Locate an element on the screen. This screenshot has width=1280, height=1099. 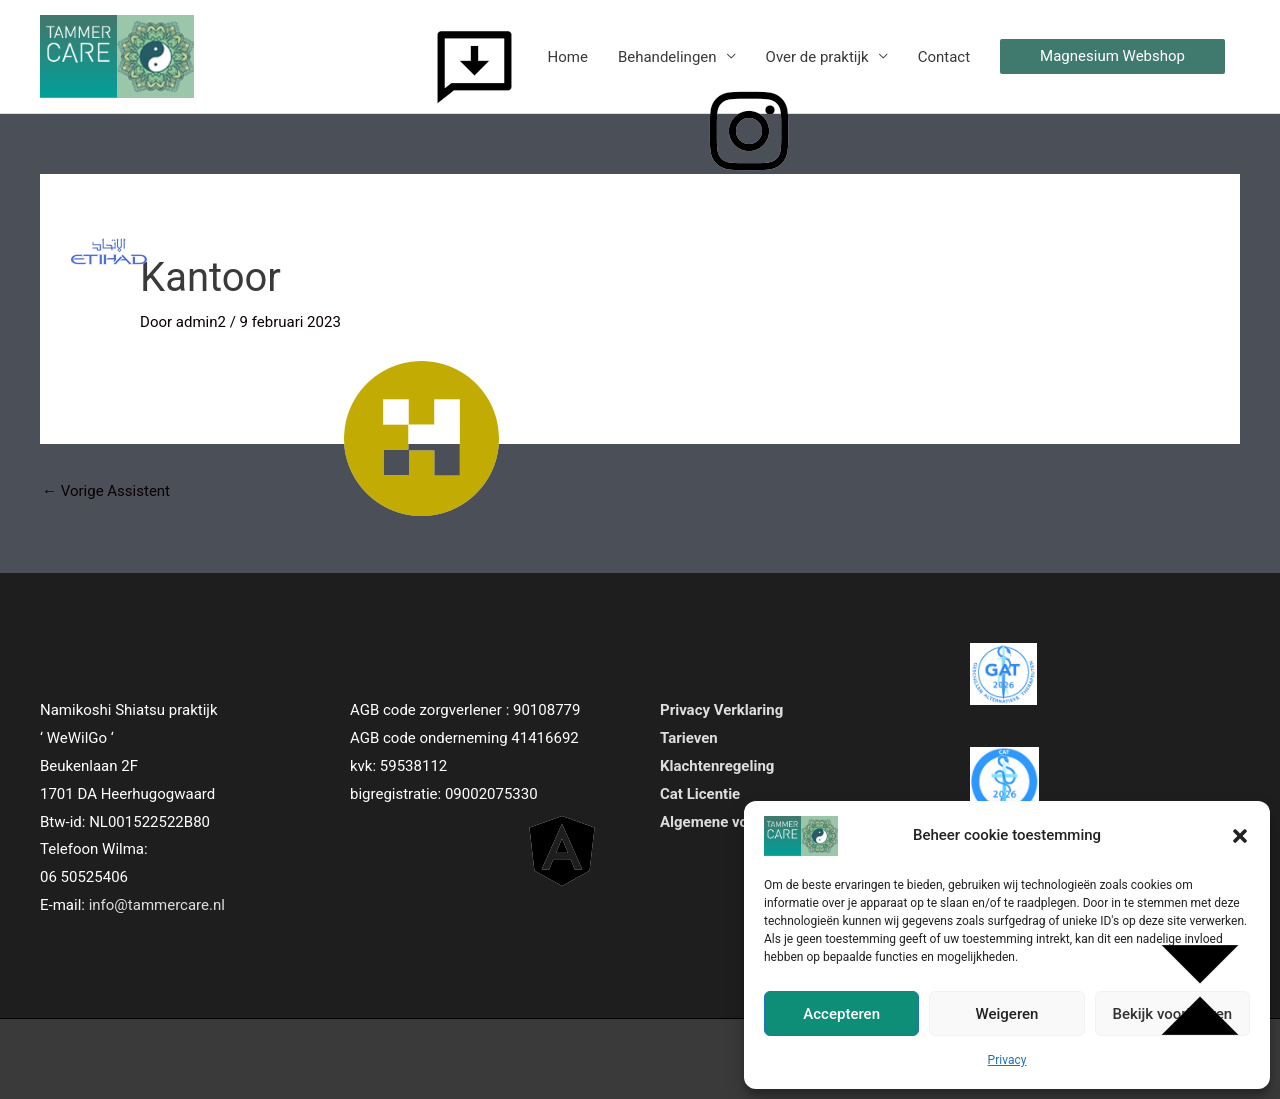
open the Crehana app is located at coordinates (421, 438).